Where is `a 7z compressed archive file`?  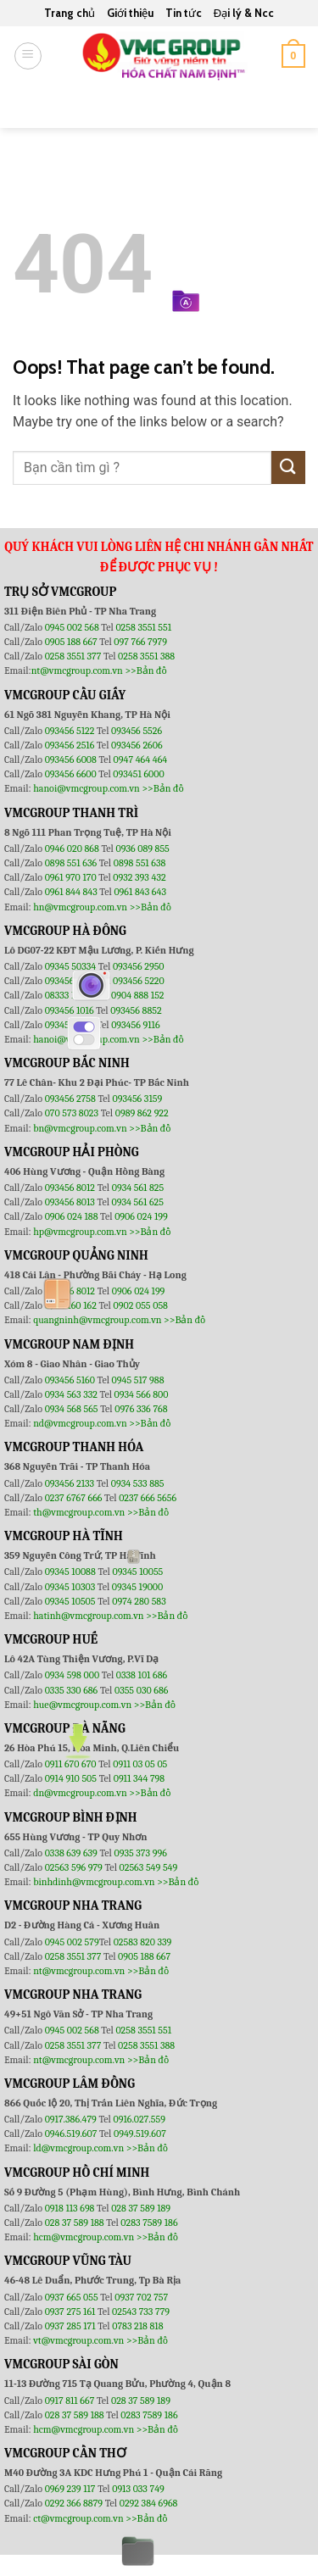 a 7z compressed archive file is located at coordinates (133, 1556).